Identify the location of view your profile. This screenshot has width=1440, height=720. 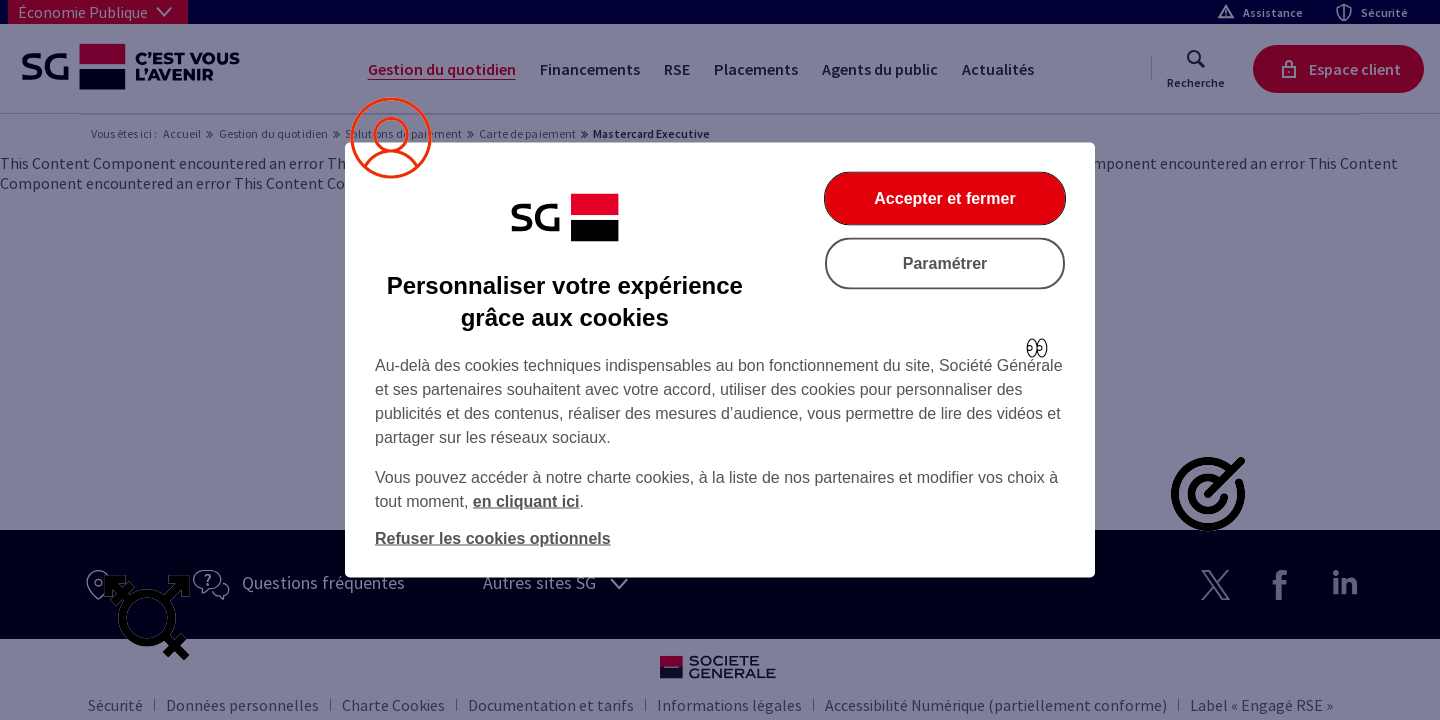
(391, 138).